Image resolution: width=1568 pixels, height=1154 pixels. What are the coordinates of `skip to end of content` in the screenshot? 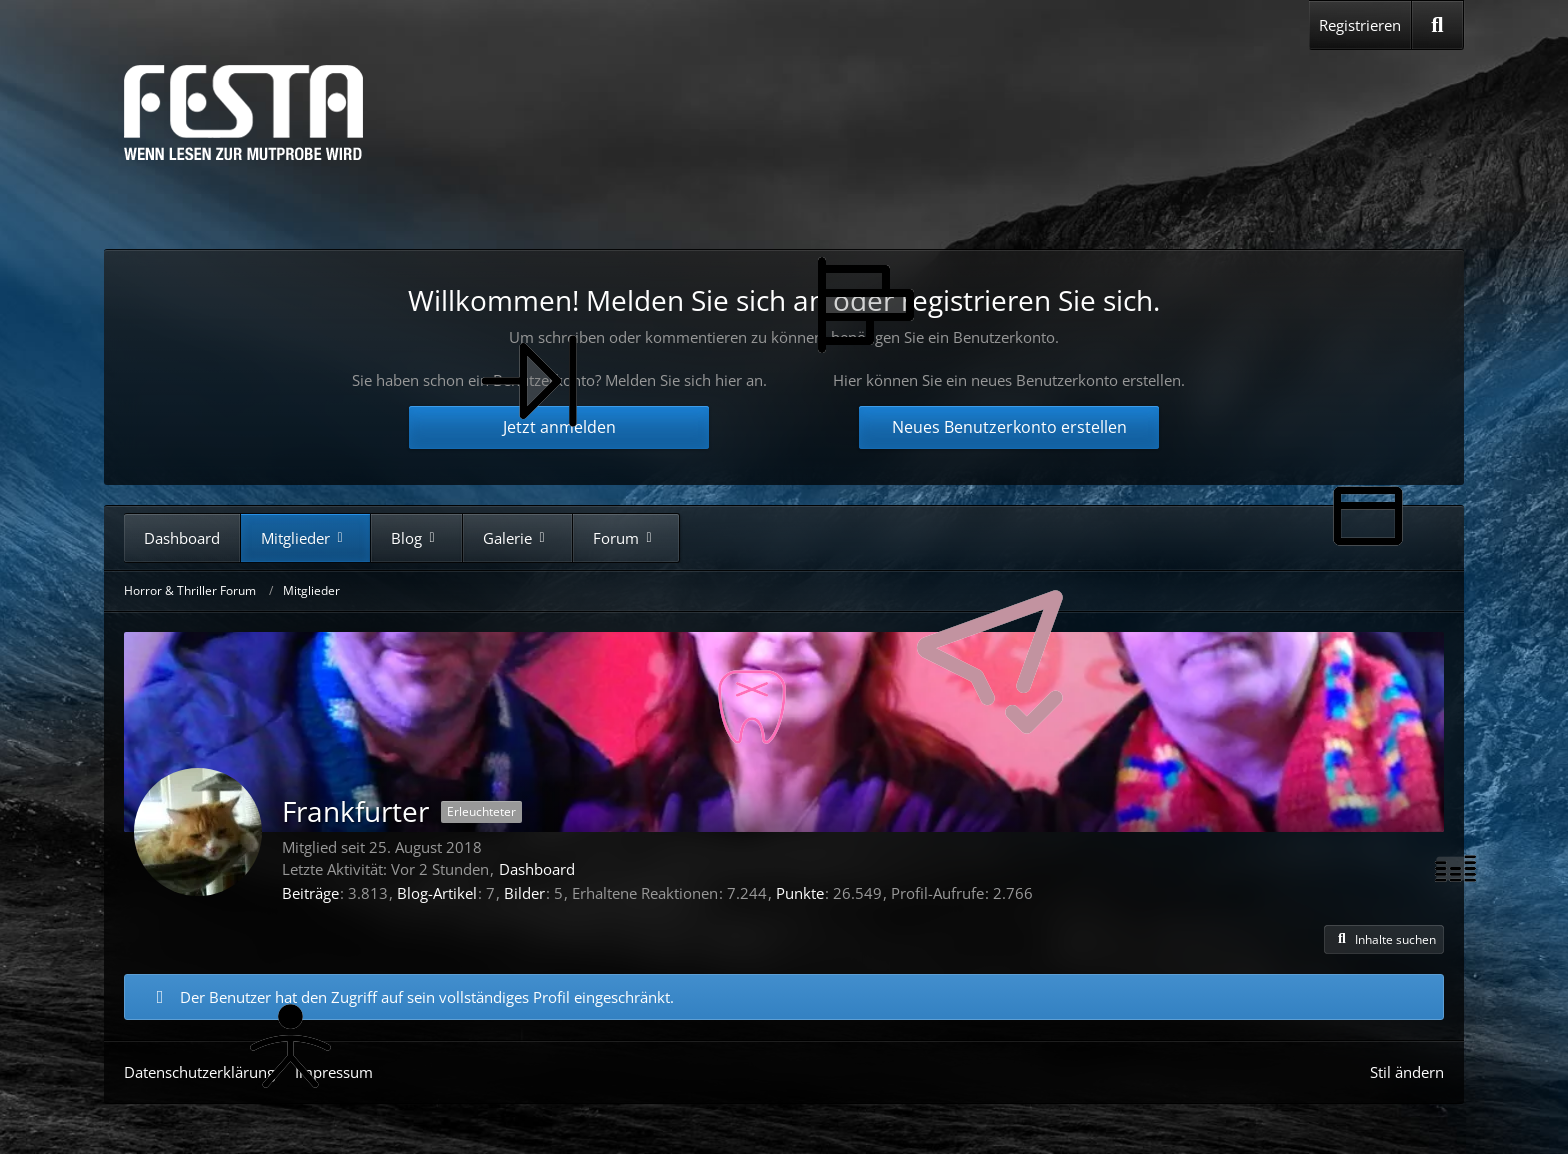 It's located at (531, 381).